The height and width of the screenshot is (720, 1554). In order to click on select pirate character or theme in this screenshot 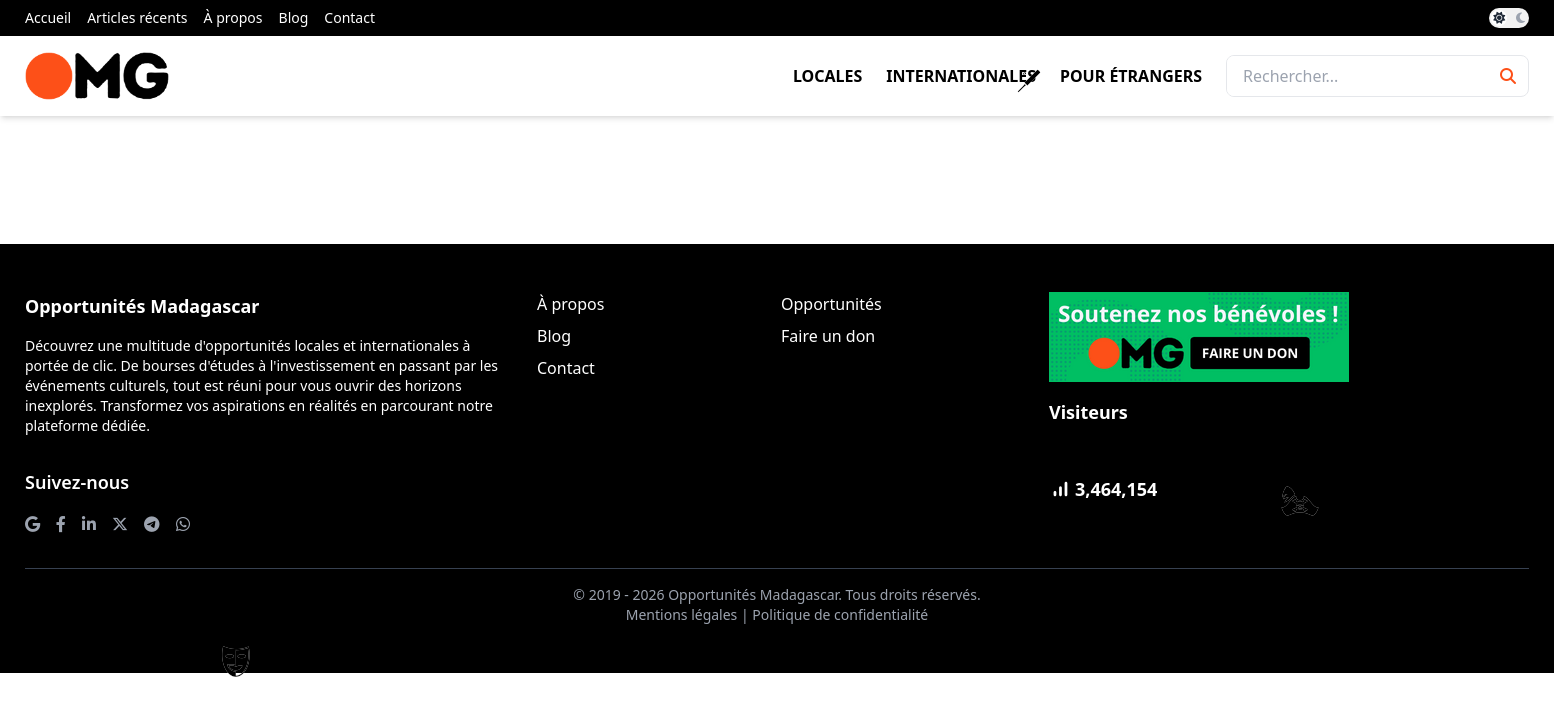, I will do `click(1300, 501)`.